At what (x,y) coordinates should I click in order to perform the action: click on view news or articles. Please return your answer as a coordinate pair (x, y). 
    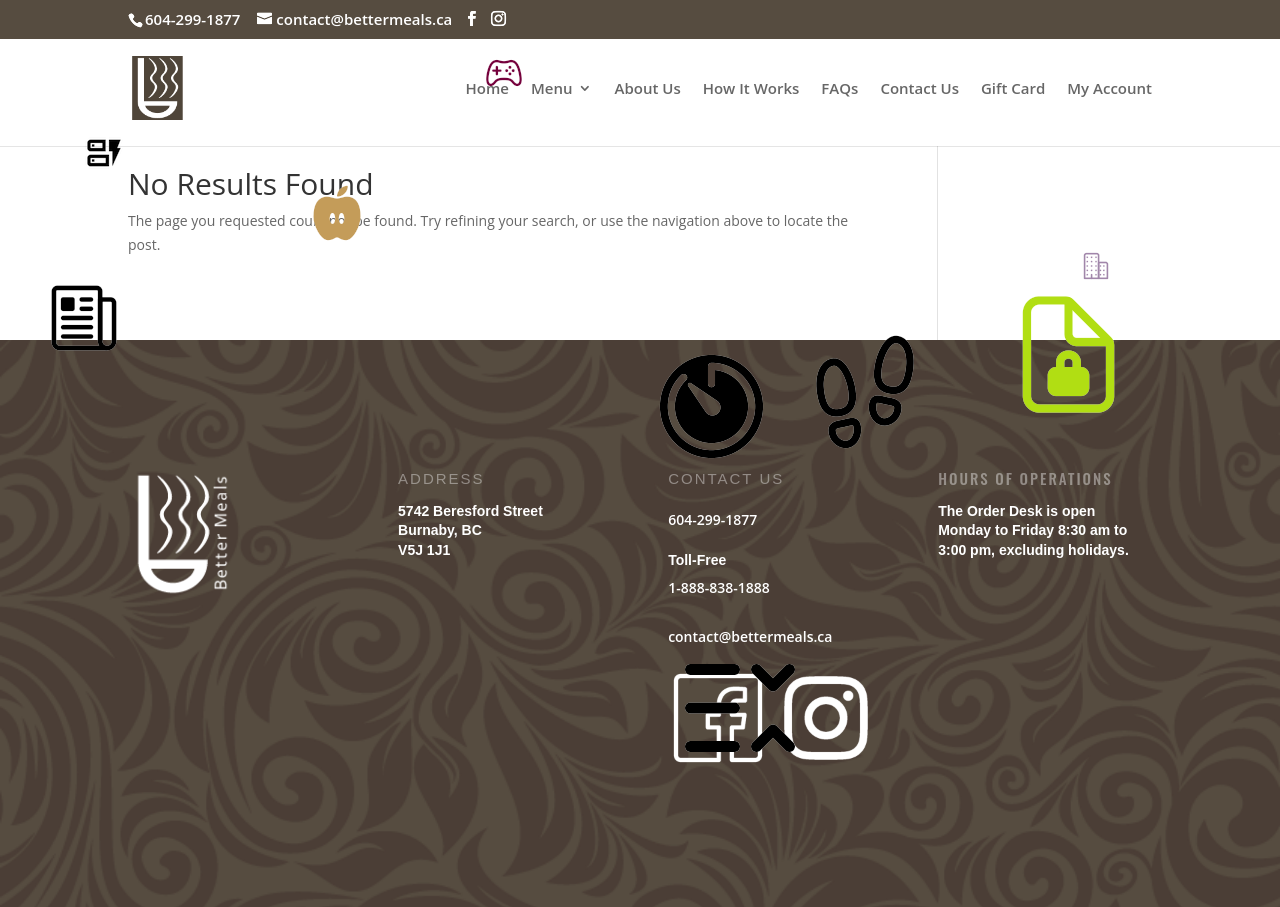
    Looking at the image, I should click on (84, 318).